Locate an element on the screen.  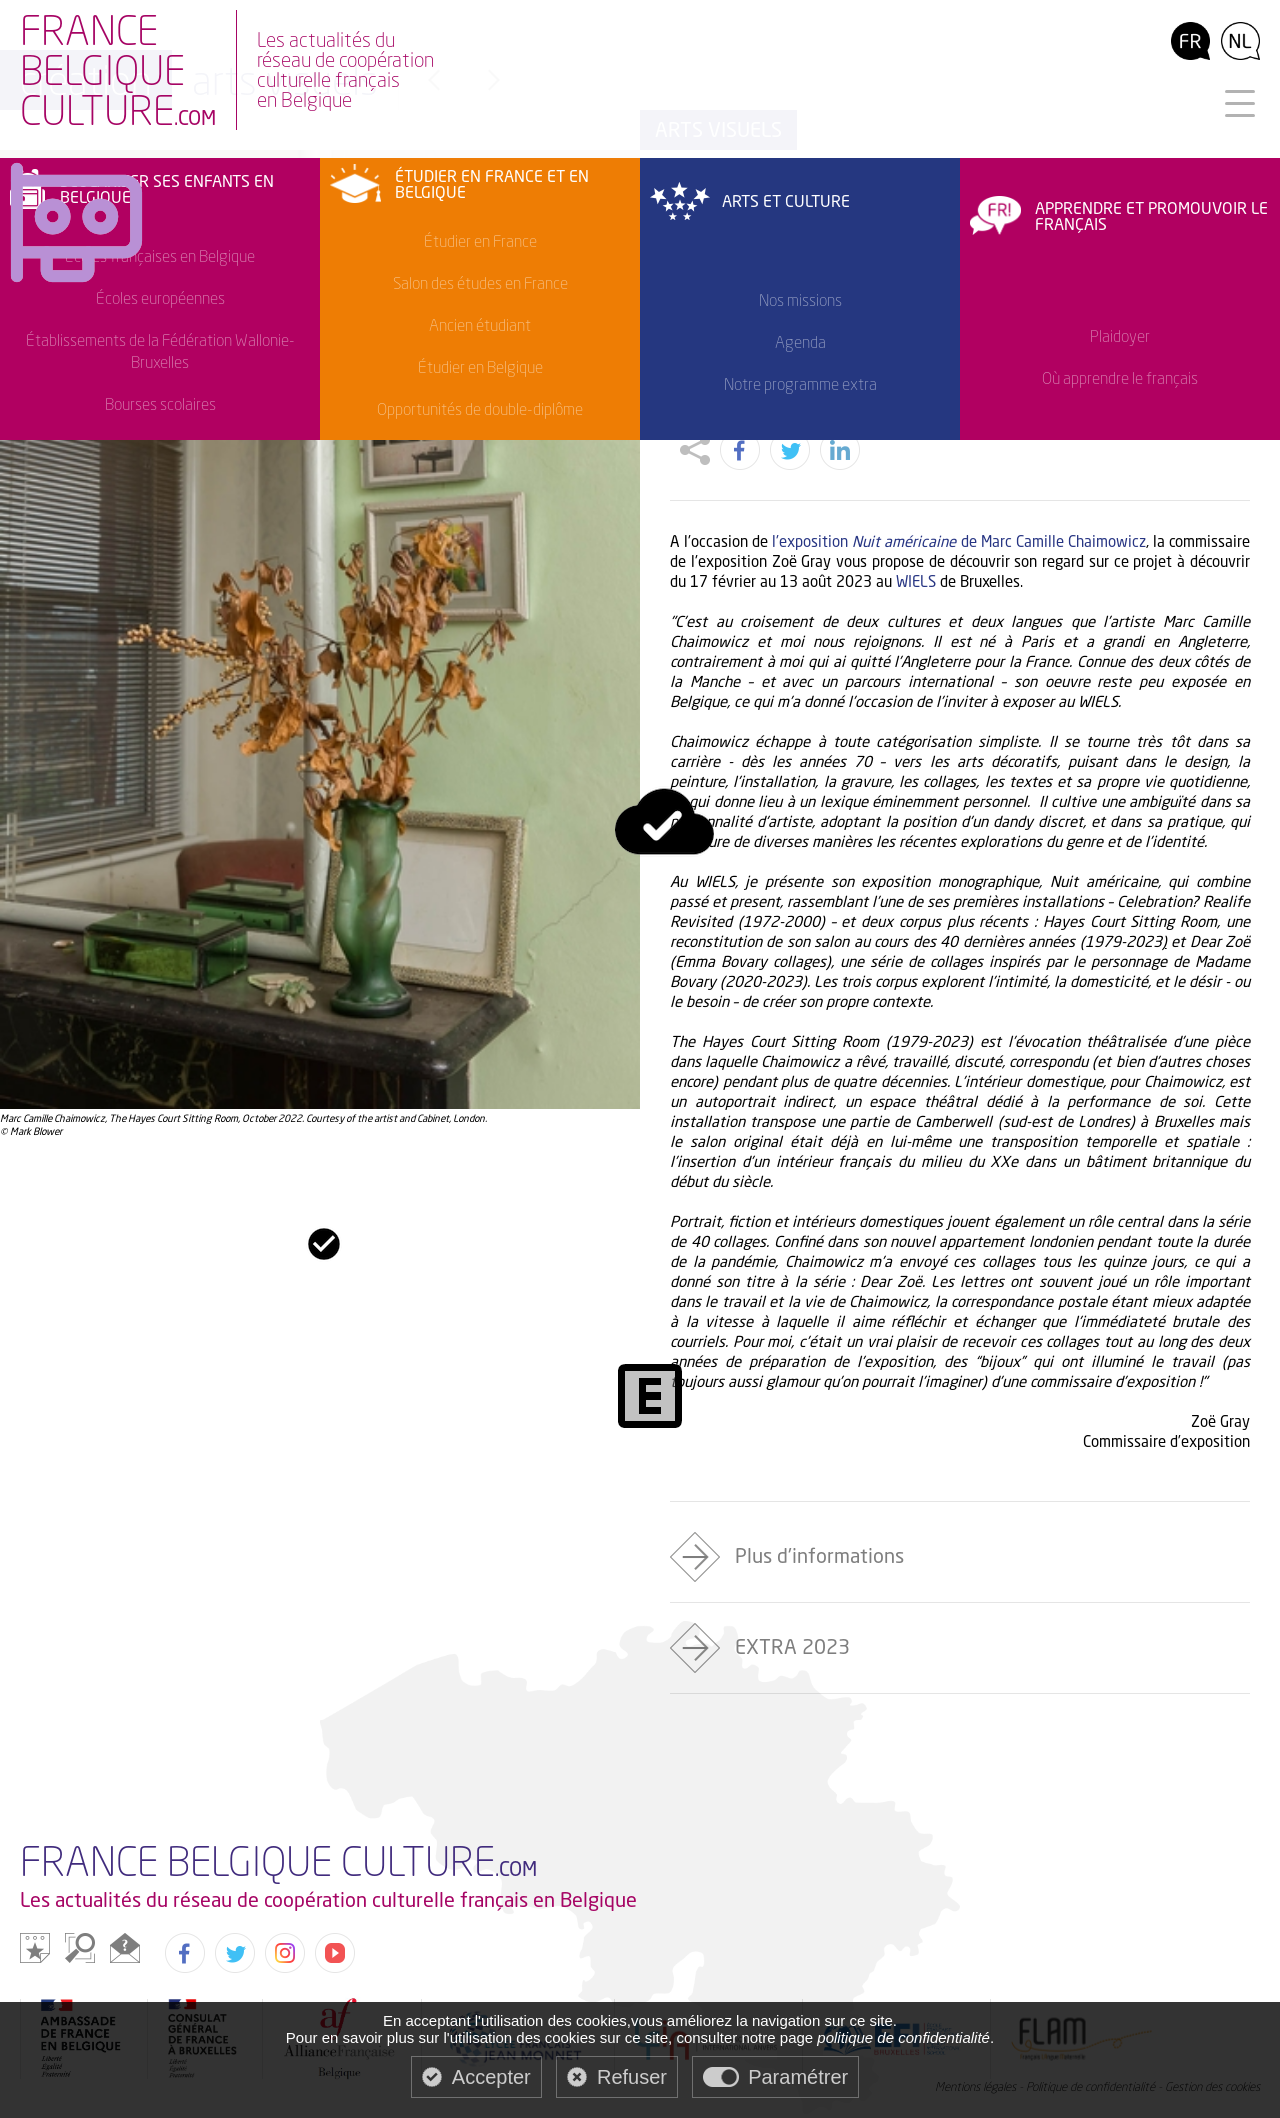
indicates explicit content warning is located at coordinates (650, 1396).